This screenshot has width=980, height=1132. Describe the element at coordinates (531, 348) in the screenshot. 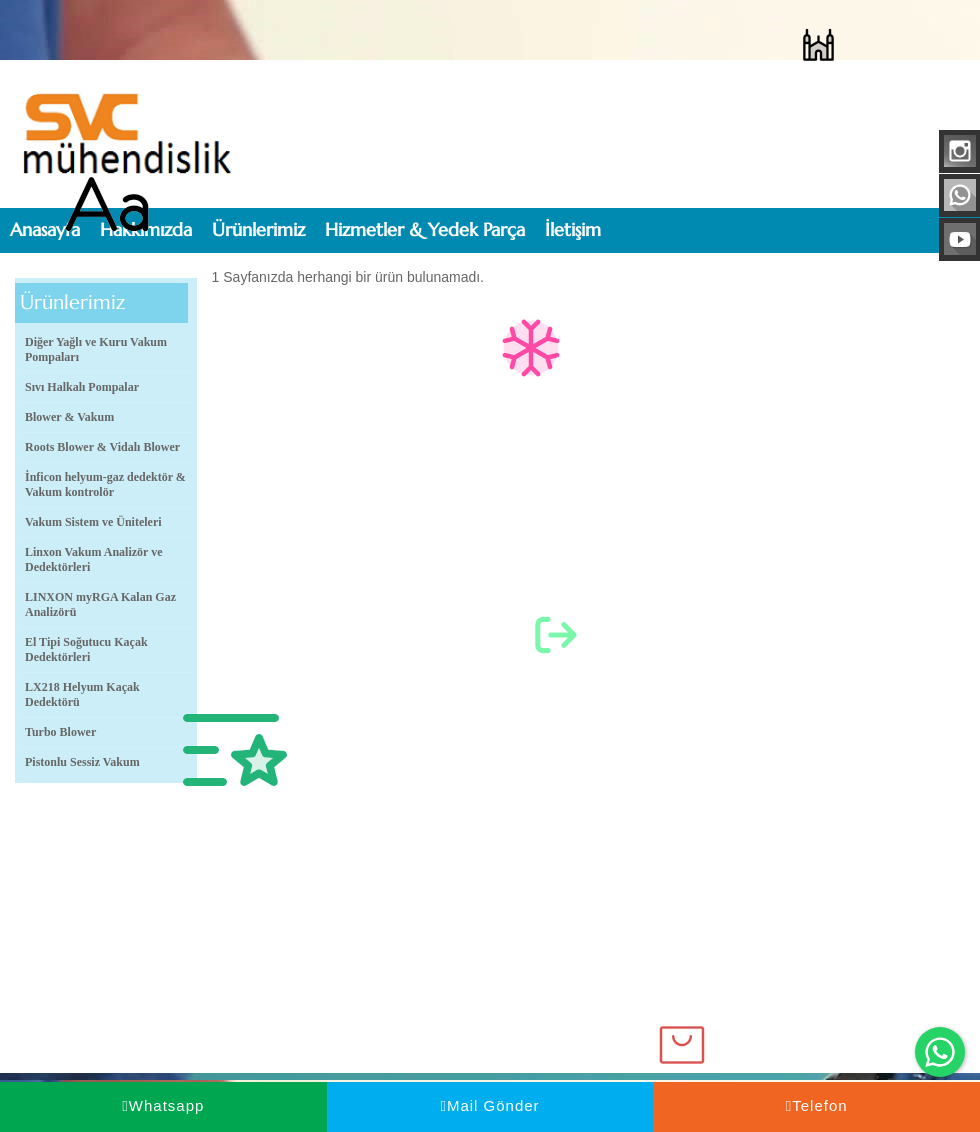

I see `toggle air conditioning or cooling mode` at that location.